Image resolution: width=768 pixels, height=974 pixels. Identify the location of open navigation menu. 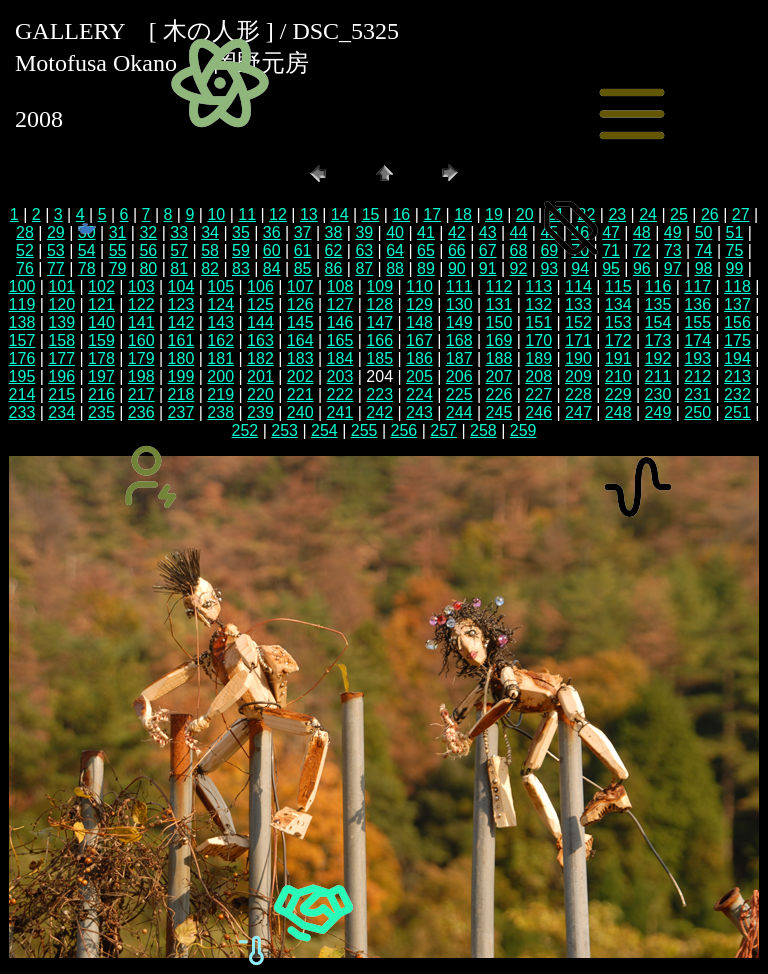
(632, 114).